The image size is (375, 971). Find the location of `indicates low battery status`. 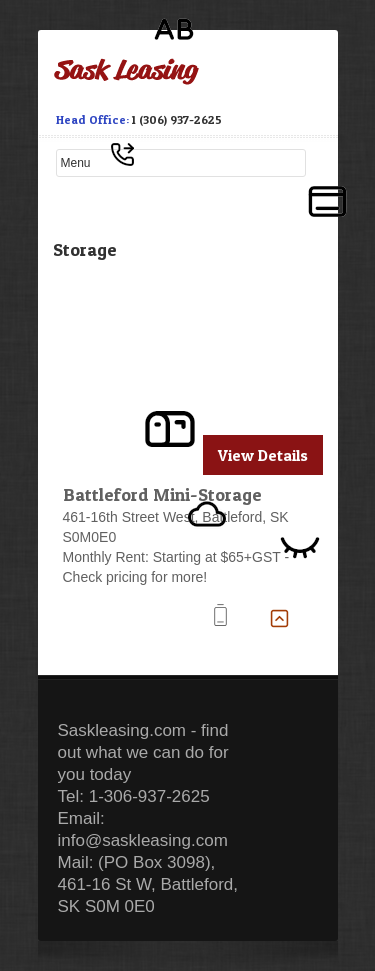

indicates low battery status is located at coordinates (220, 615).